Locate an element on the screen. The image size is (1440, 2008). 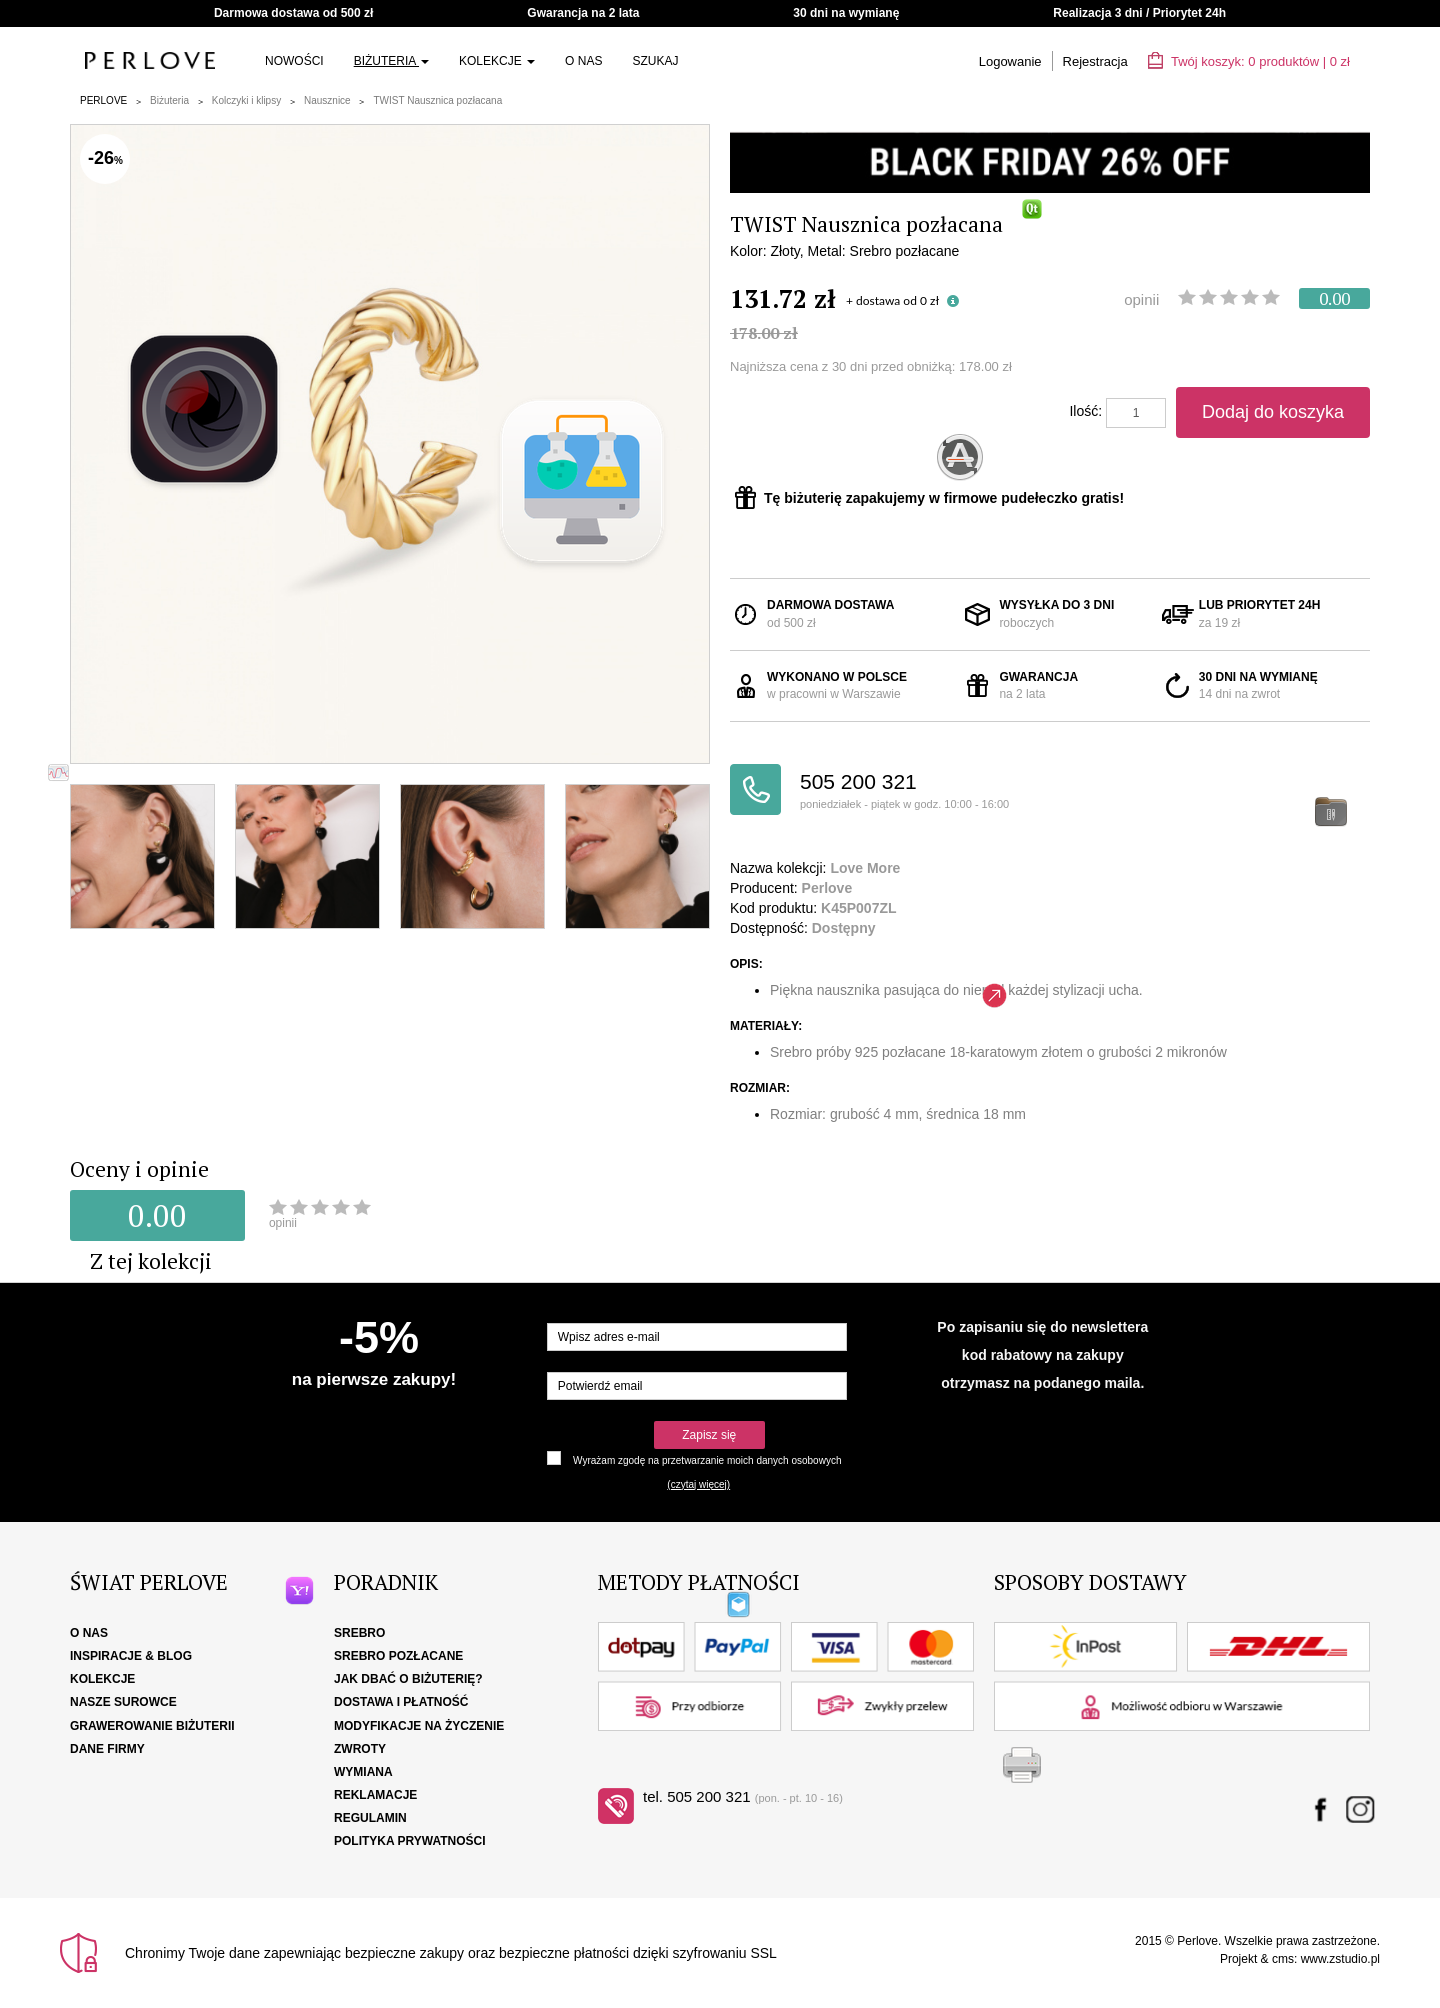
flatpak application package file is located at coordinates (738, 1604).